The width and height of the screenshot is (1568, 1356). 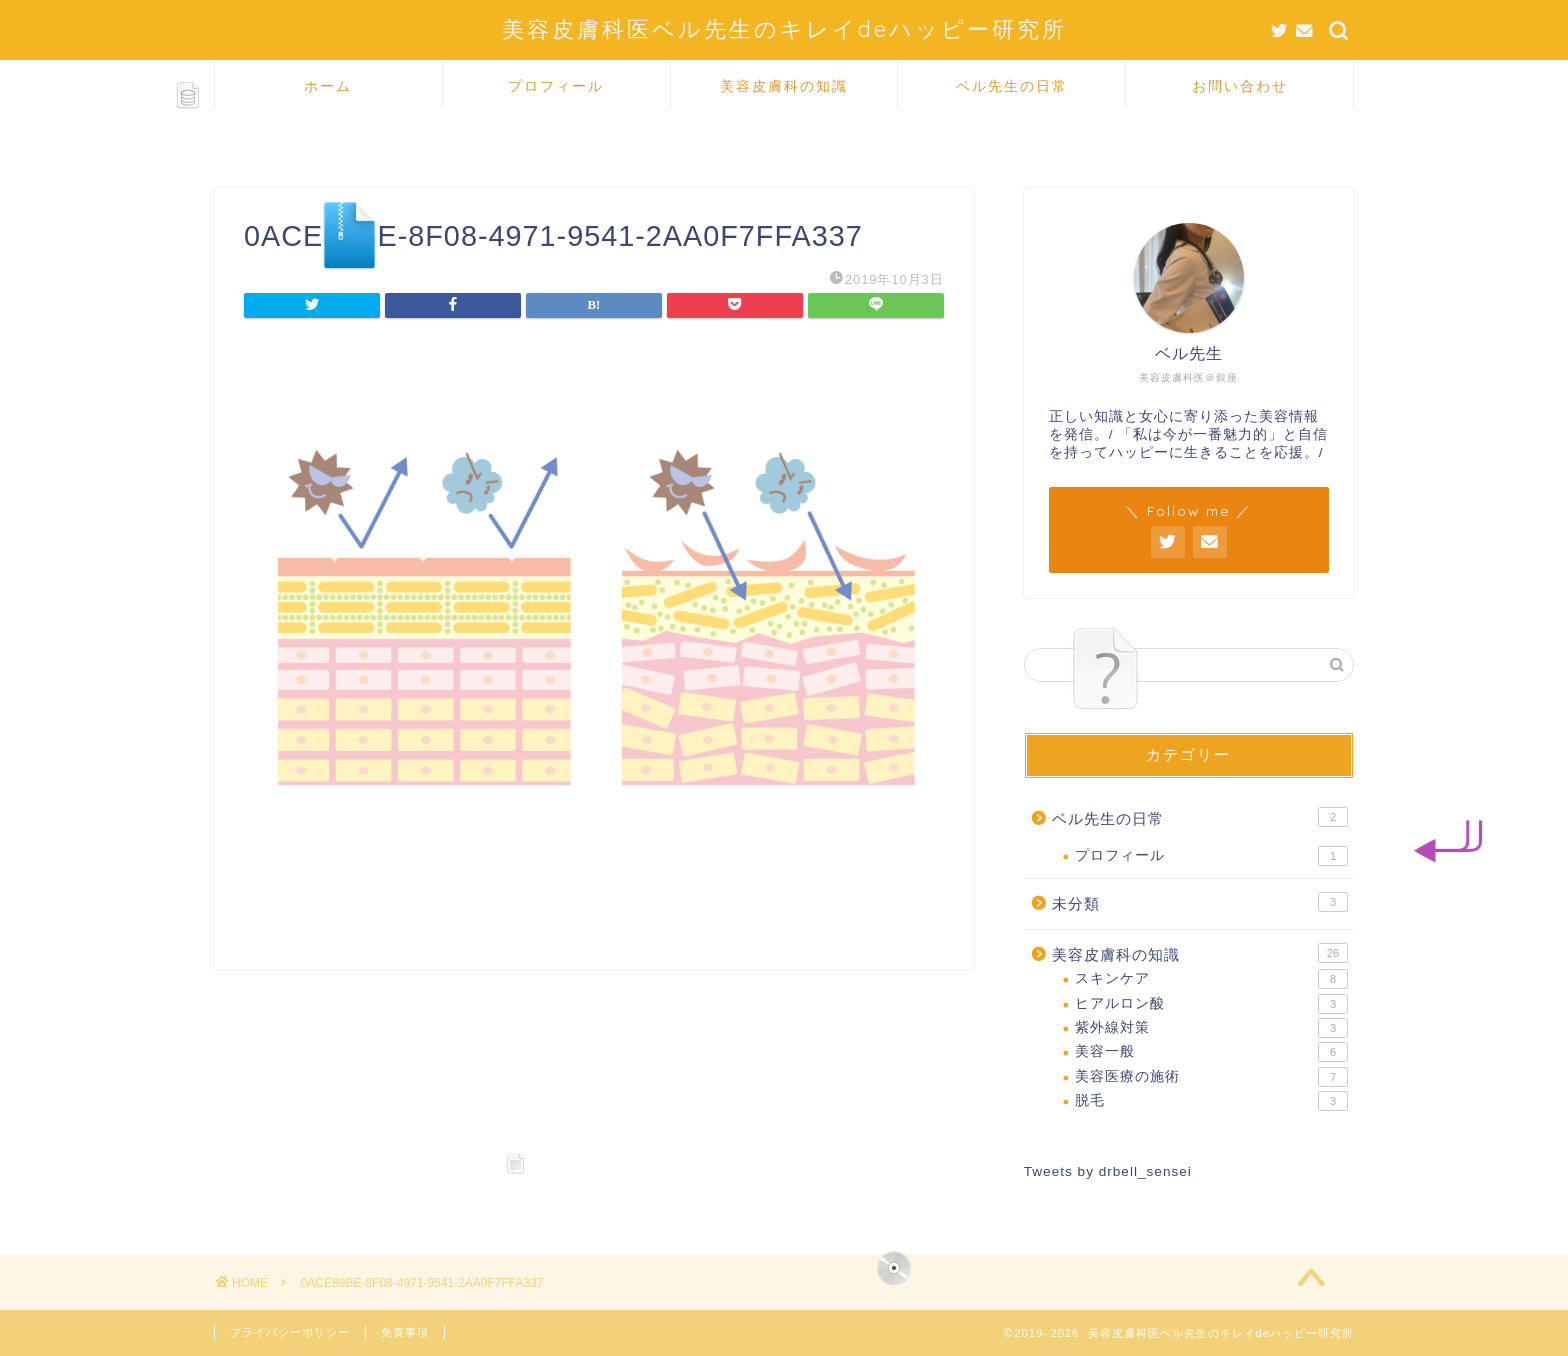 What do you see at coordinates (349, 236) in the screenshot?
I see `an archive file in .ar format` at bounding box center [349, 236].